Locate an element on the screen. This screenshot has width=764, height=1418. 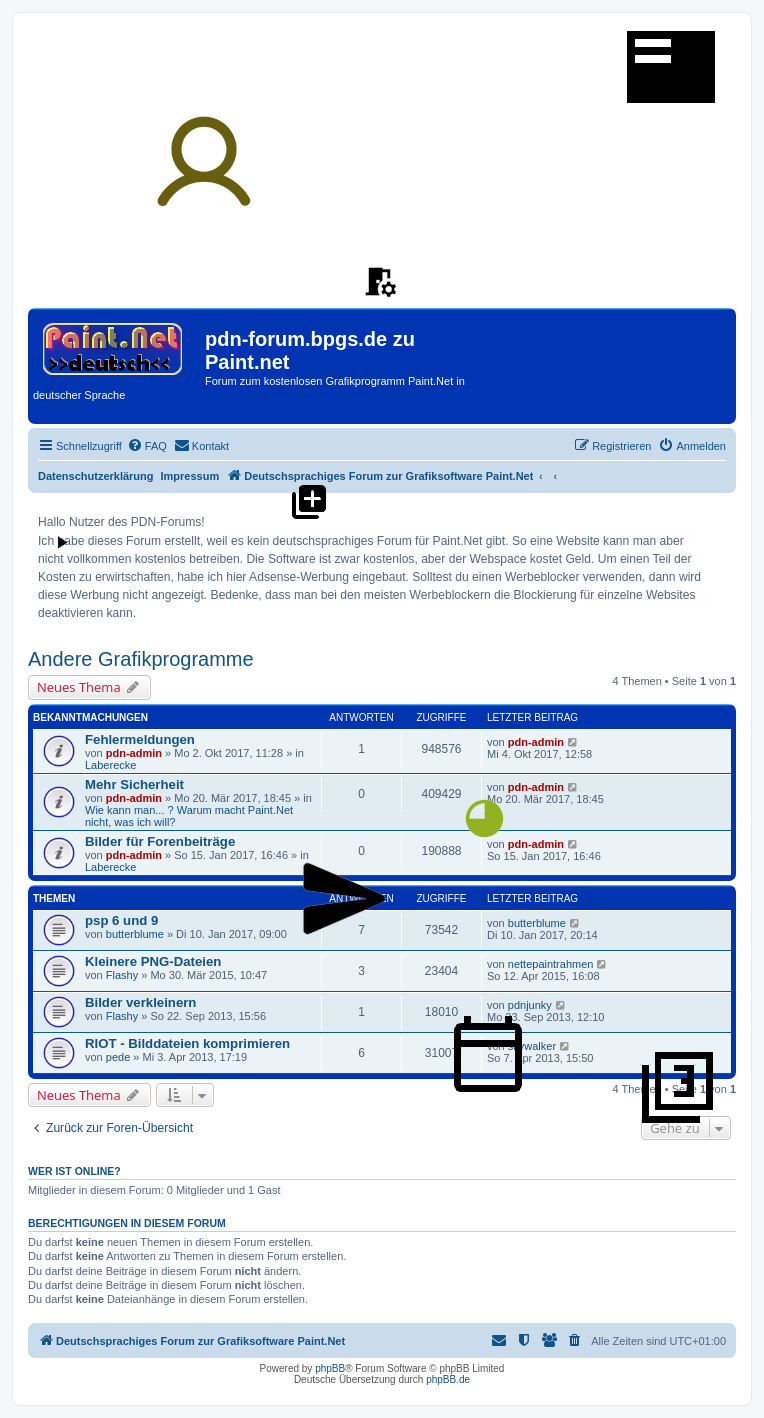
add to queue is located at coordinates (309, 502).